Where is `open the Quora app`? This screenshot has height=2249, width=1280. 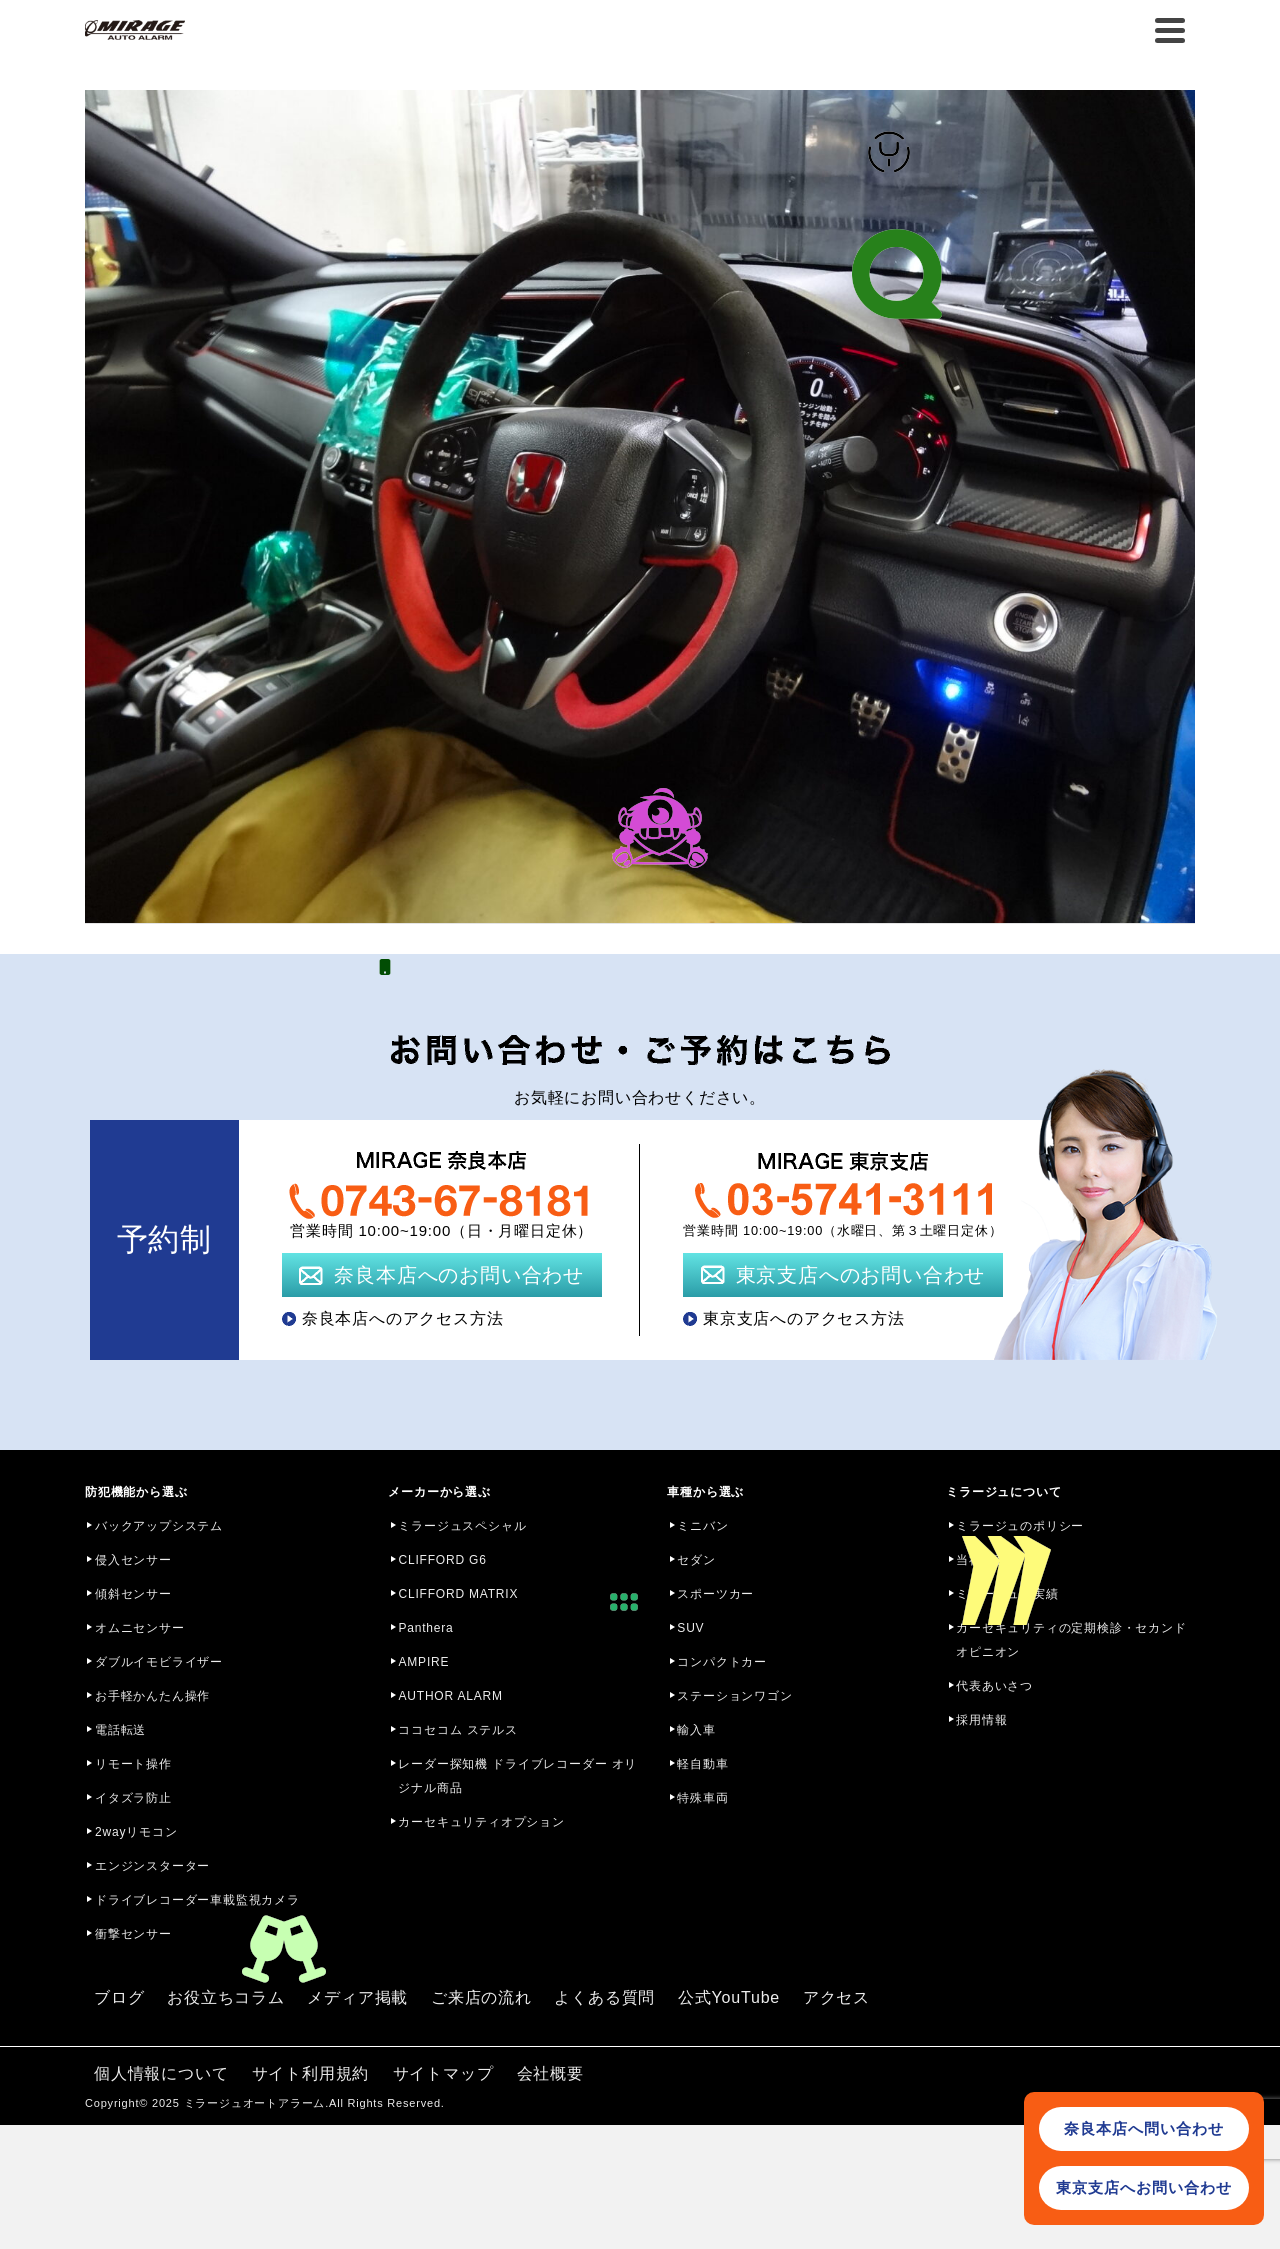 open the Quora app is located at coordinates (897, 274).